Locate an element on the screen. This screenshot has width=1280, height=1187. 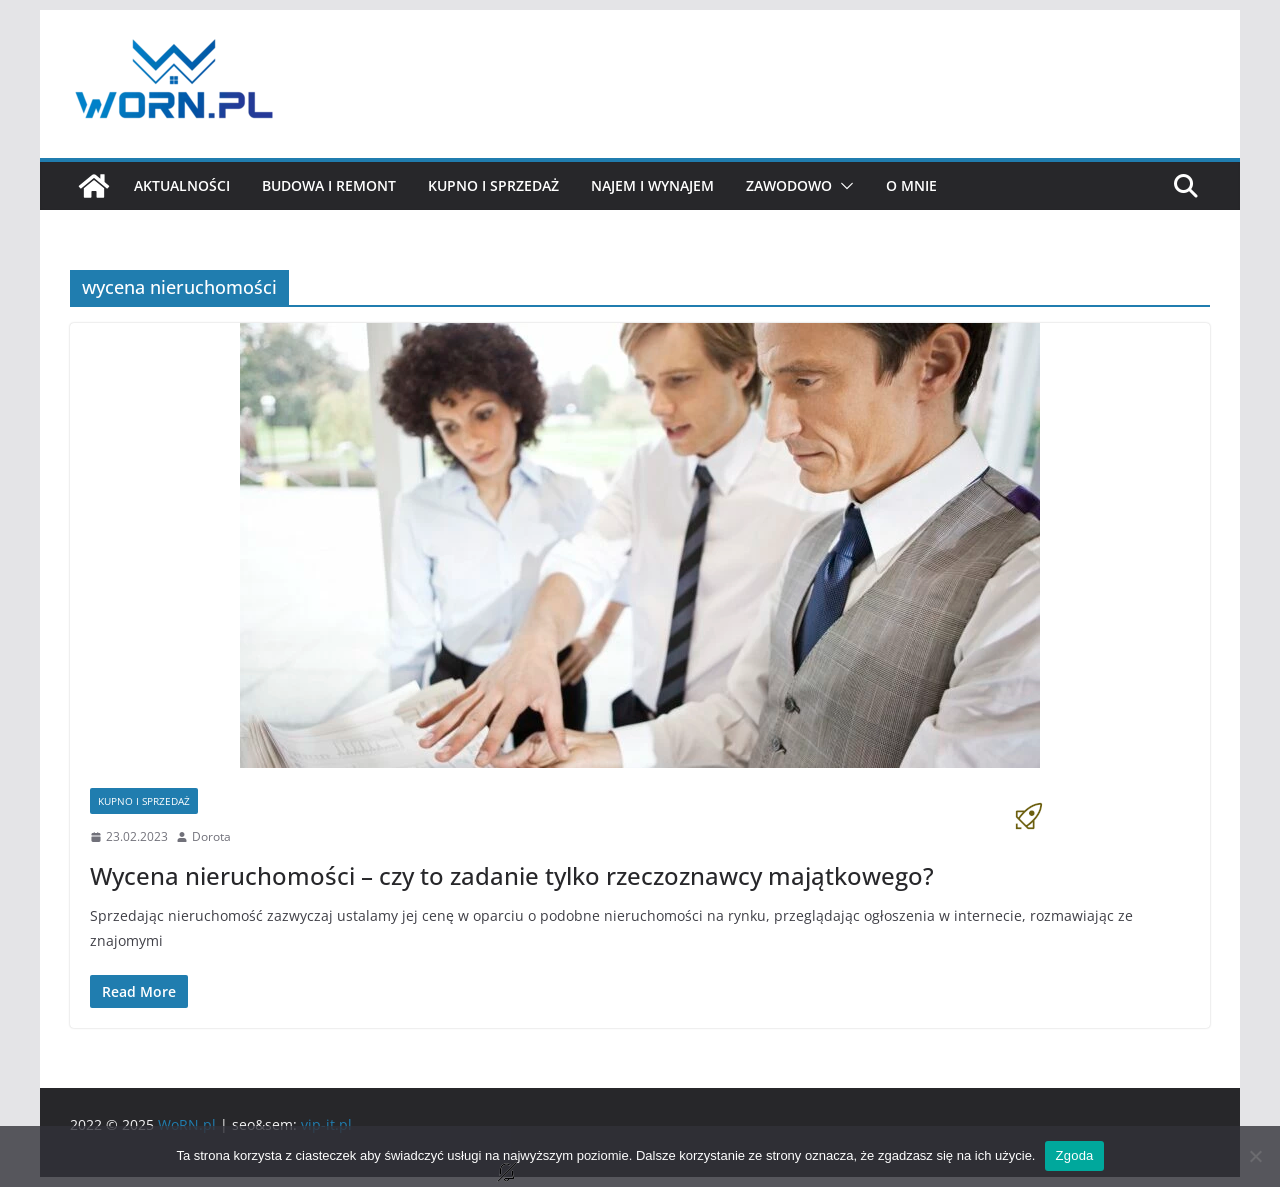
mute notifications is located at coordinates (506, 1172).